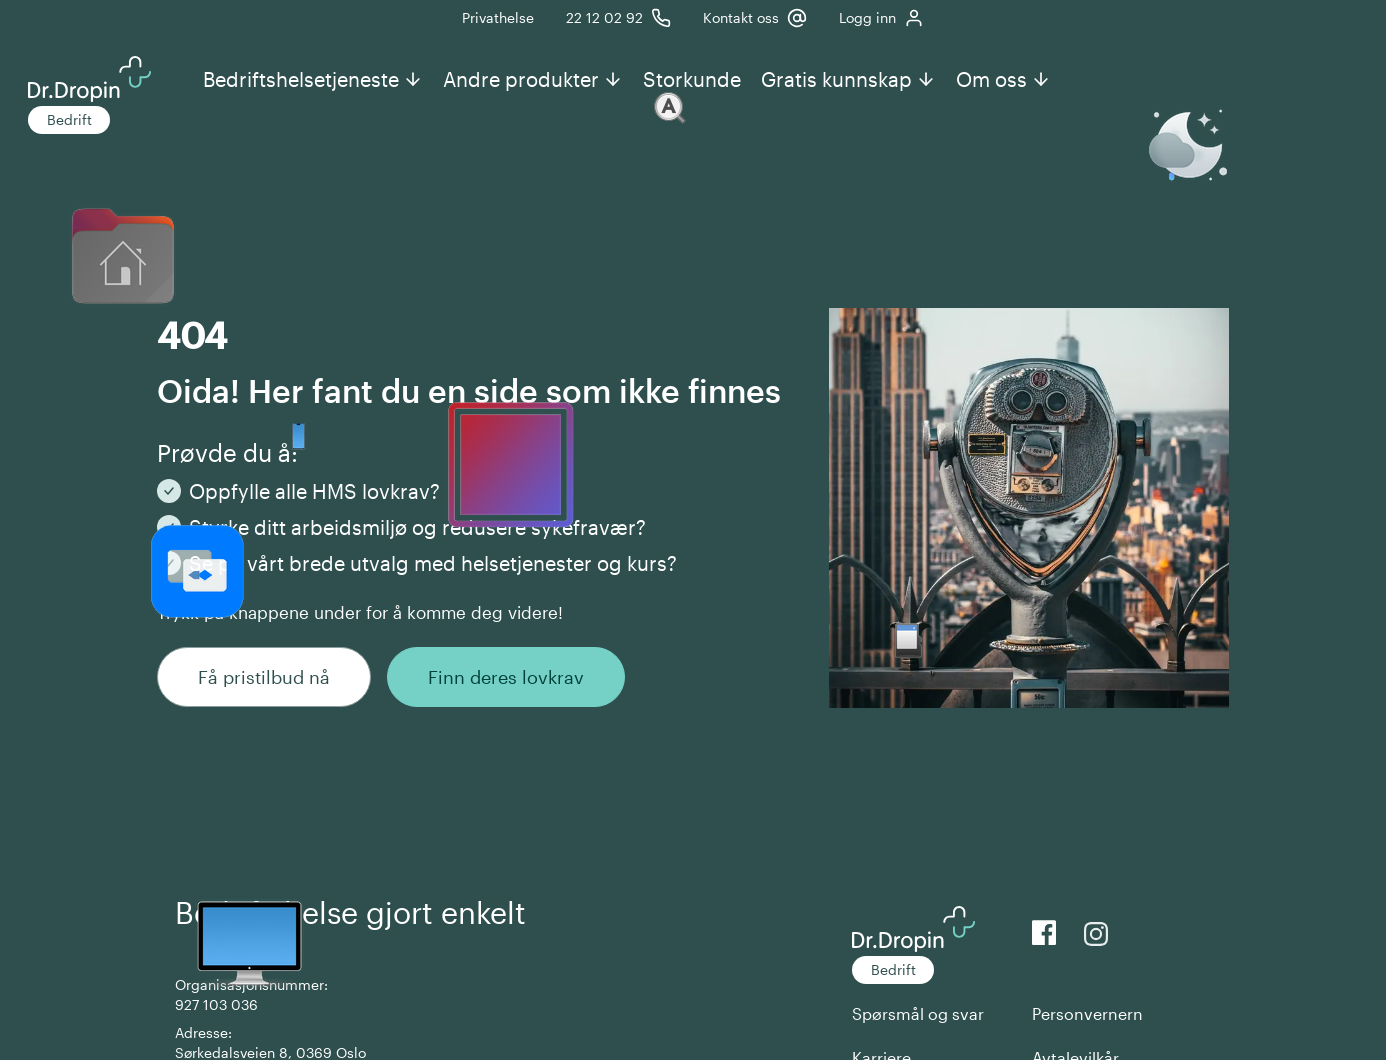  Describe the element at coordinates (249, 925) in the screenshot. I see `apple led cinema display 24-inch monitor` at that location.